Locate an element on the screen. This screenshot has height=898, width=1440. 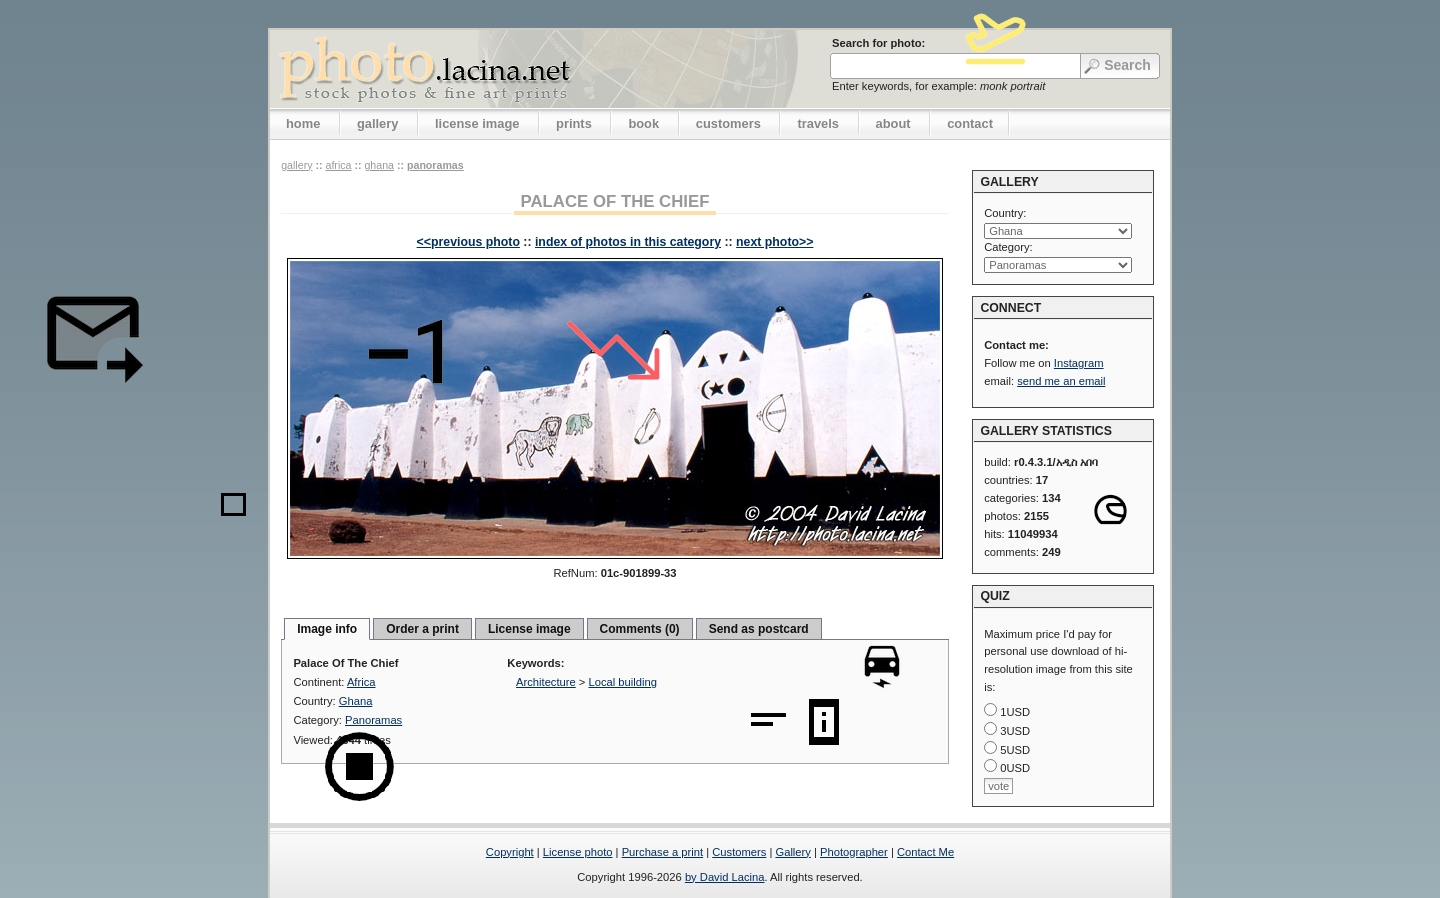
enter a short text response is located at coordinates (768, 719).